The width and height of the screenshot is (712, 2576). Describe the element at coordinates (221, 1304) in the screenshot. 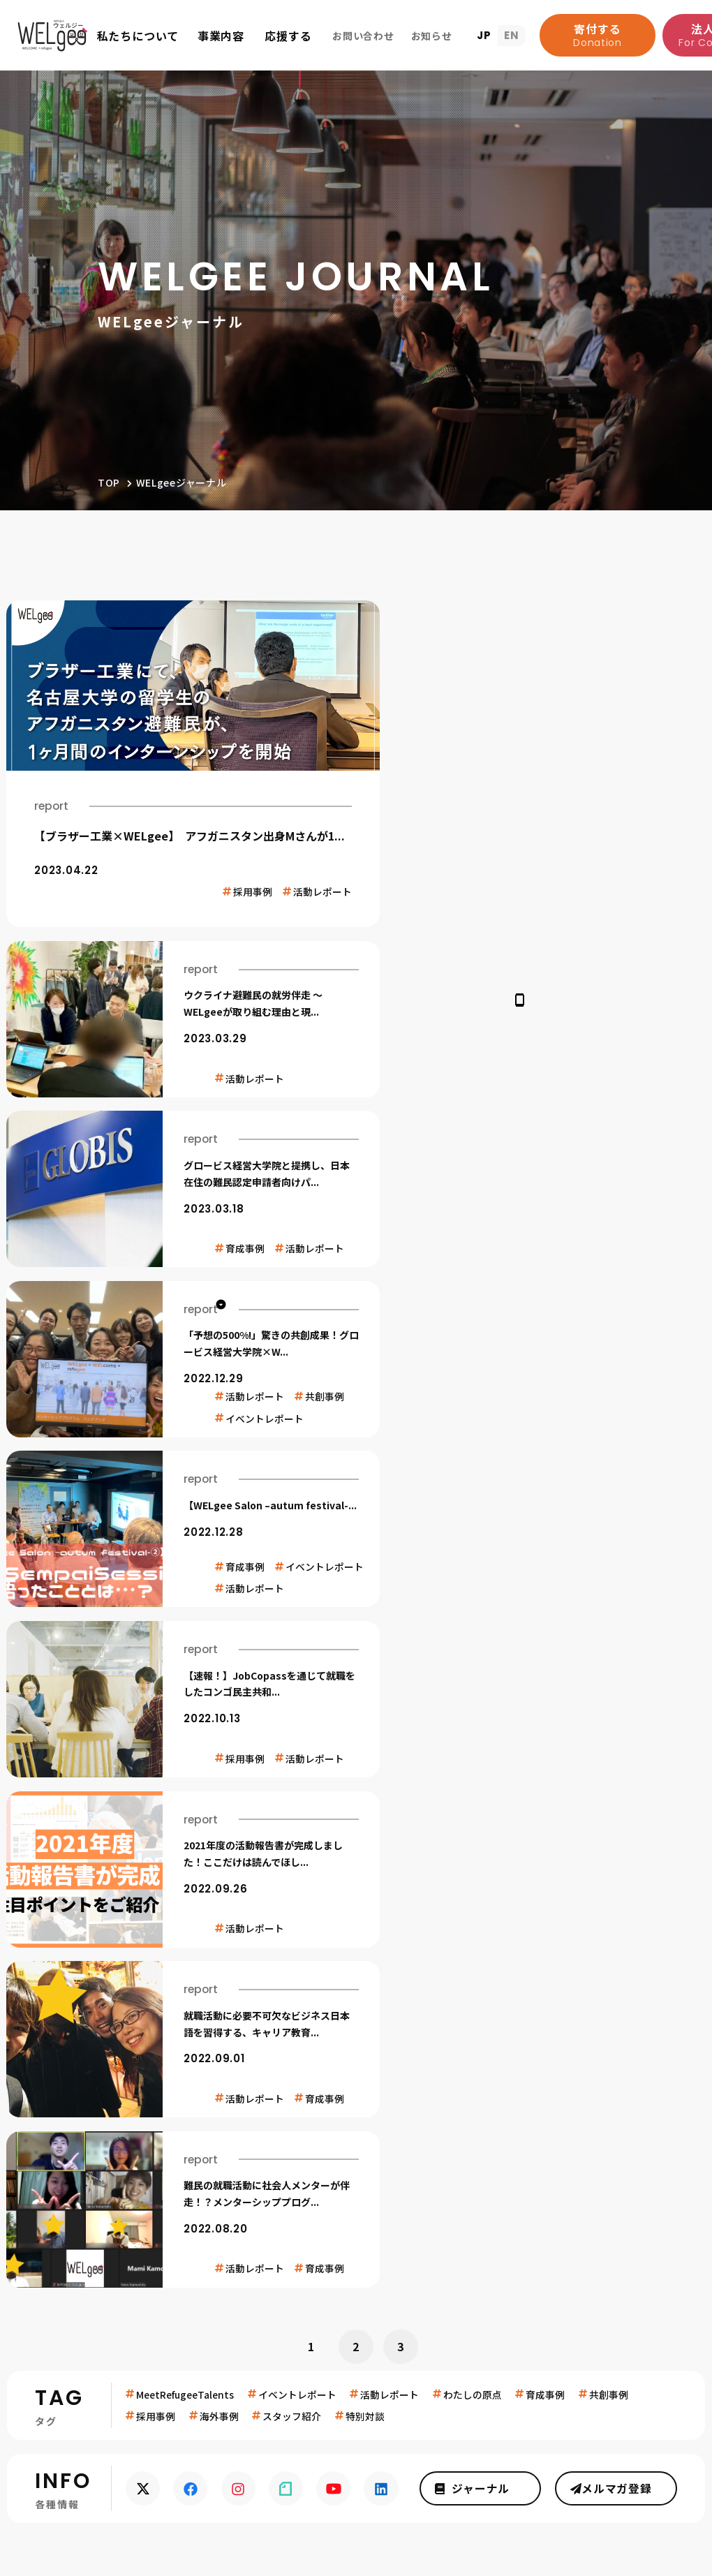

I see `expand dropdown menu` at that location.